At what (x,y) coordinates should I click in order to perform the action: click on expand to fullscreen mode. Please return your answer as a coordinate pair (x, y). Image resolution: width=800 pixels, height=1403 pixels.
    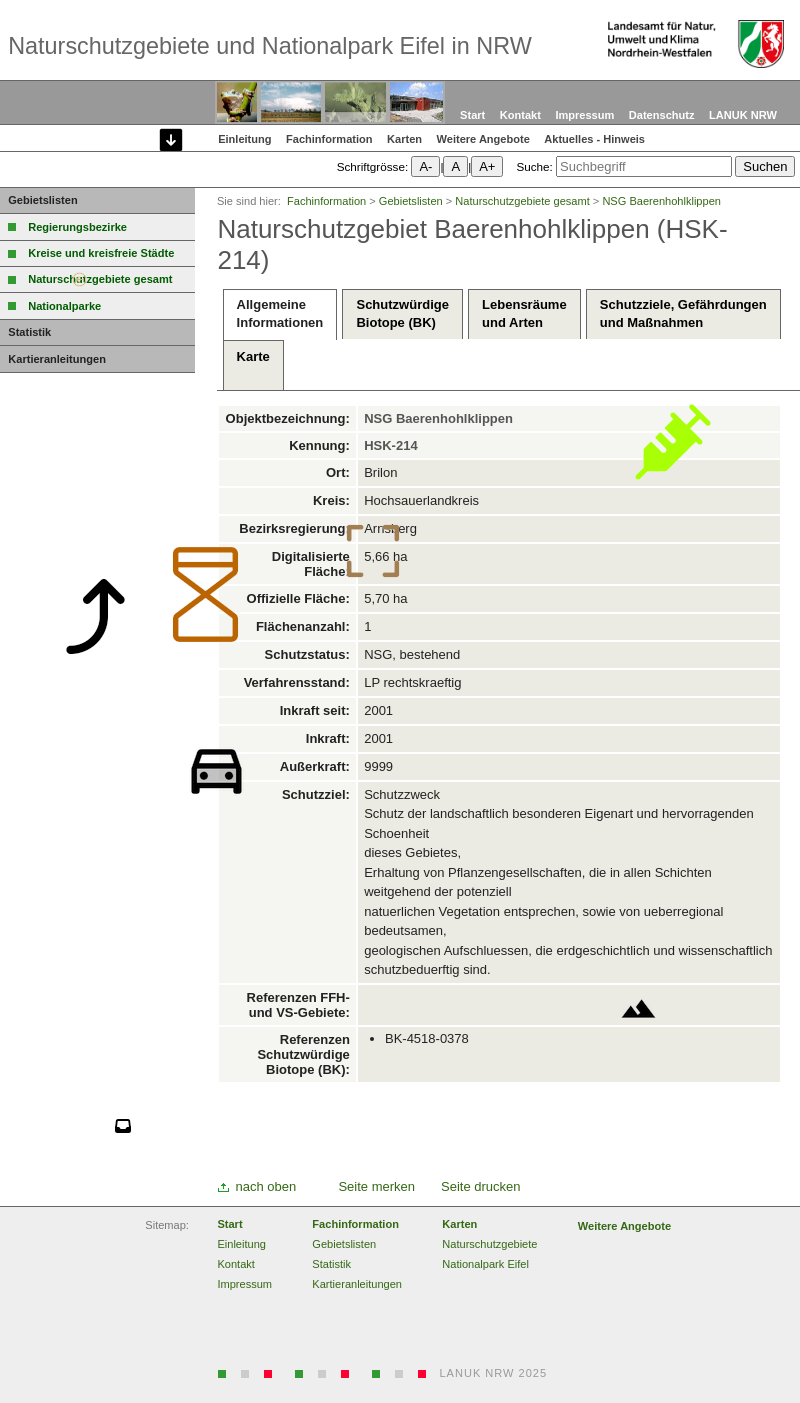
    Looking at the image, I should click on (373, 551).